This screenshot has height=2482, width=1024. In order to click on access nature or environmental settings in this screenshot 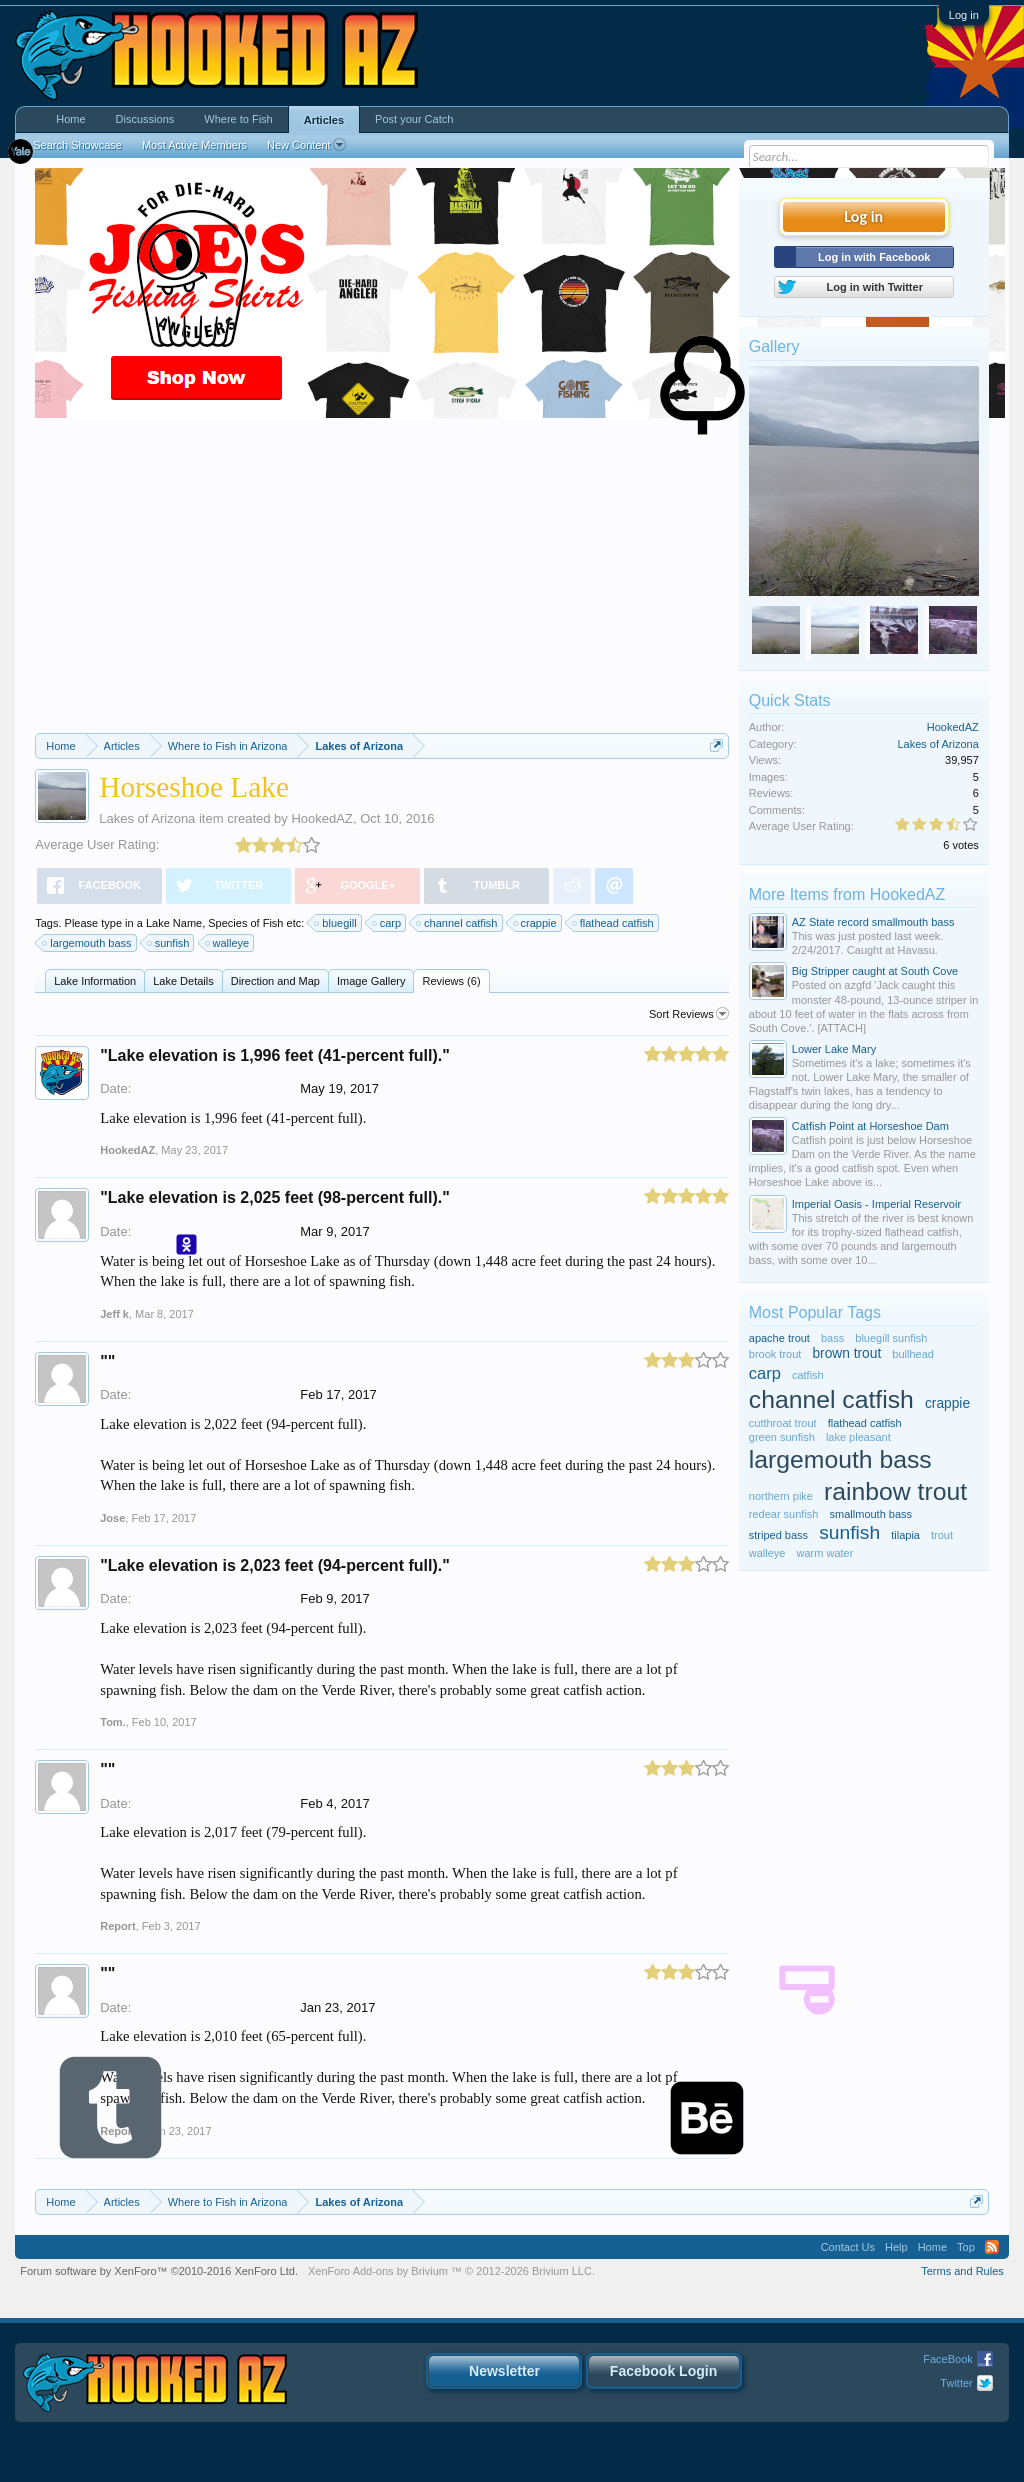, I will do `click(702, 387)`.